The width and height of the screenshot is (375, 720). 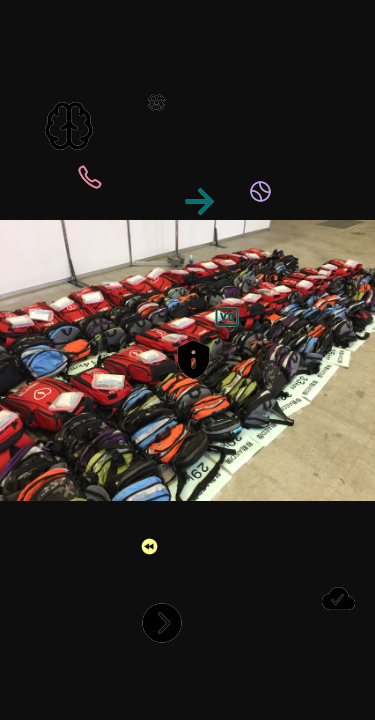 What do you see at coordinates (156, 102) in the screenshot?
I see `access sports or football content` at bounding box center [156, 102].